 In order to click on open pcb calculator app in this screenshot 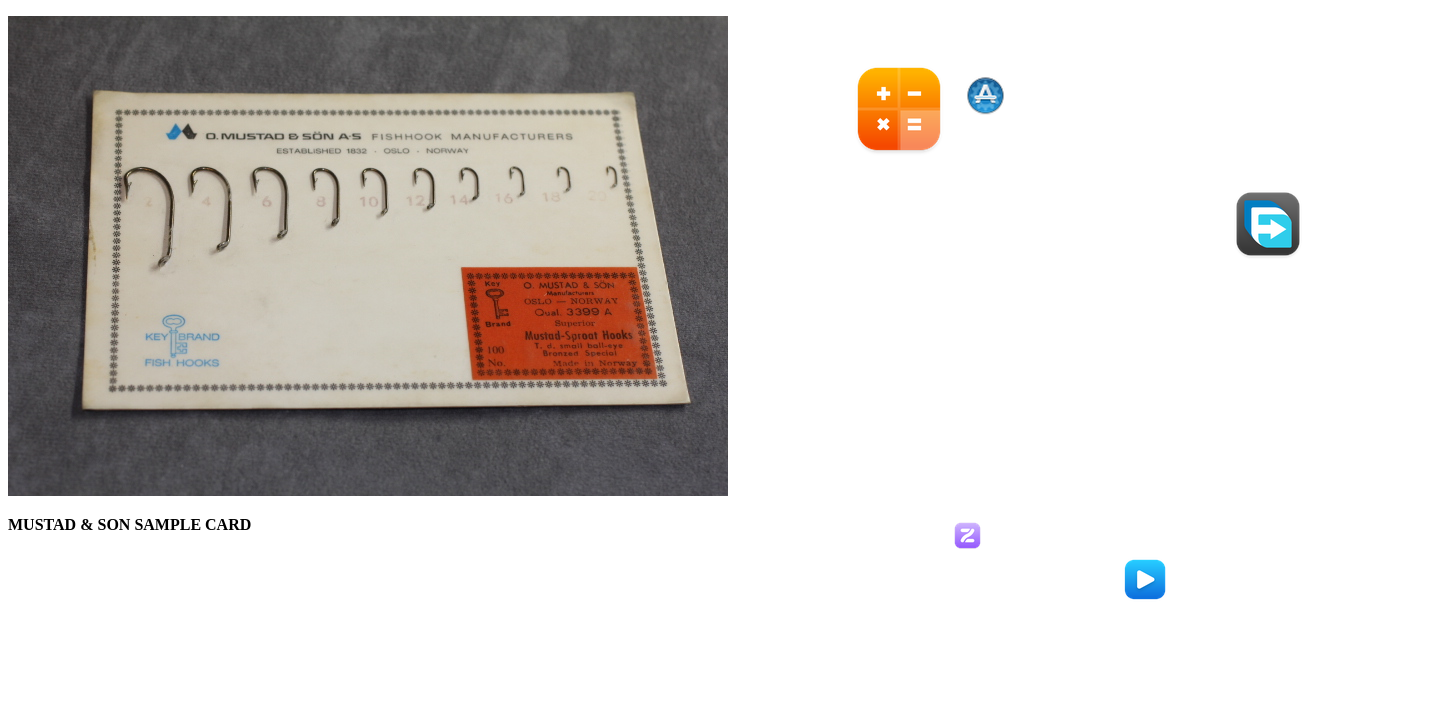, I will do `click(899, 109)`.